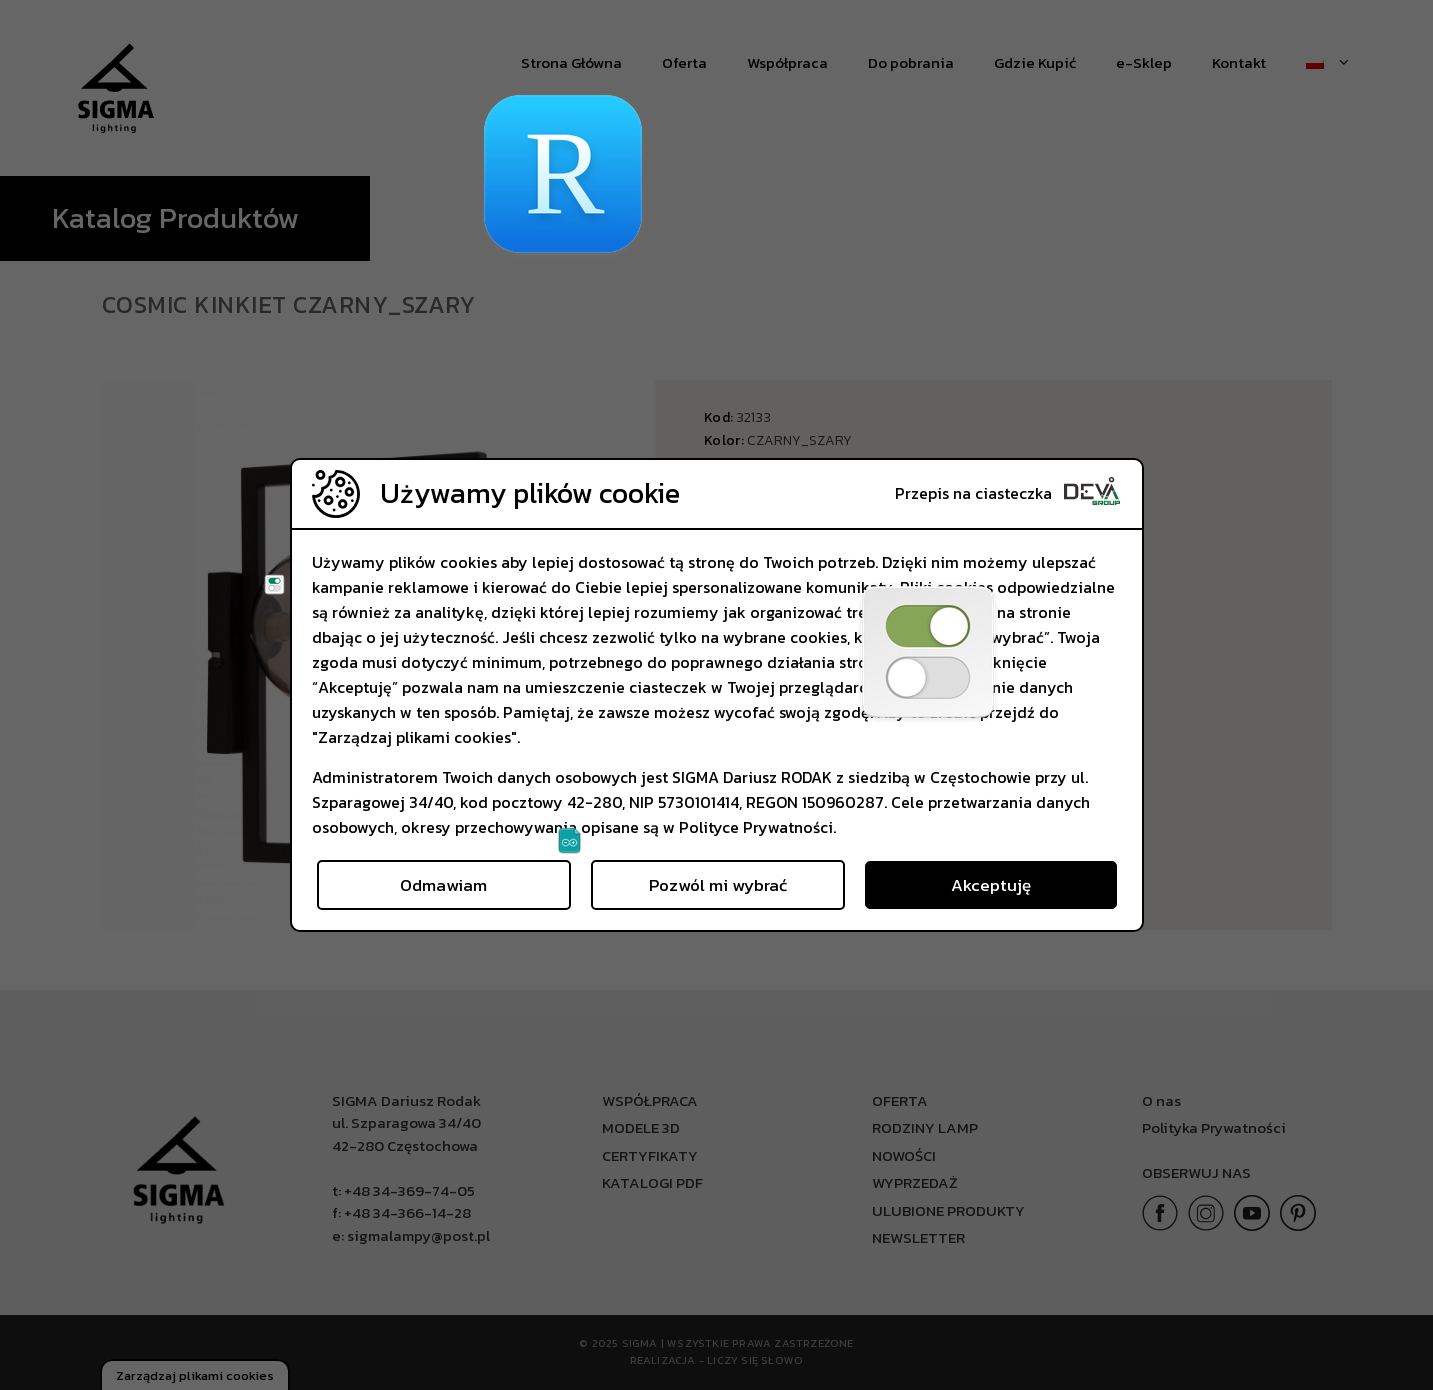 This screenshot has width=1433, height=1390. I want to click on open RStudio application, so click(563, 174).